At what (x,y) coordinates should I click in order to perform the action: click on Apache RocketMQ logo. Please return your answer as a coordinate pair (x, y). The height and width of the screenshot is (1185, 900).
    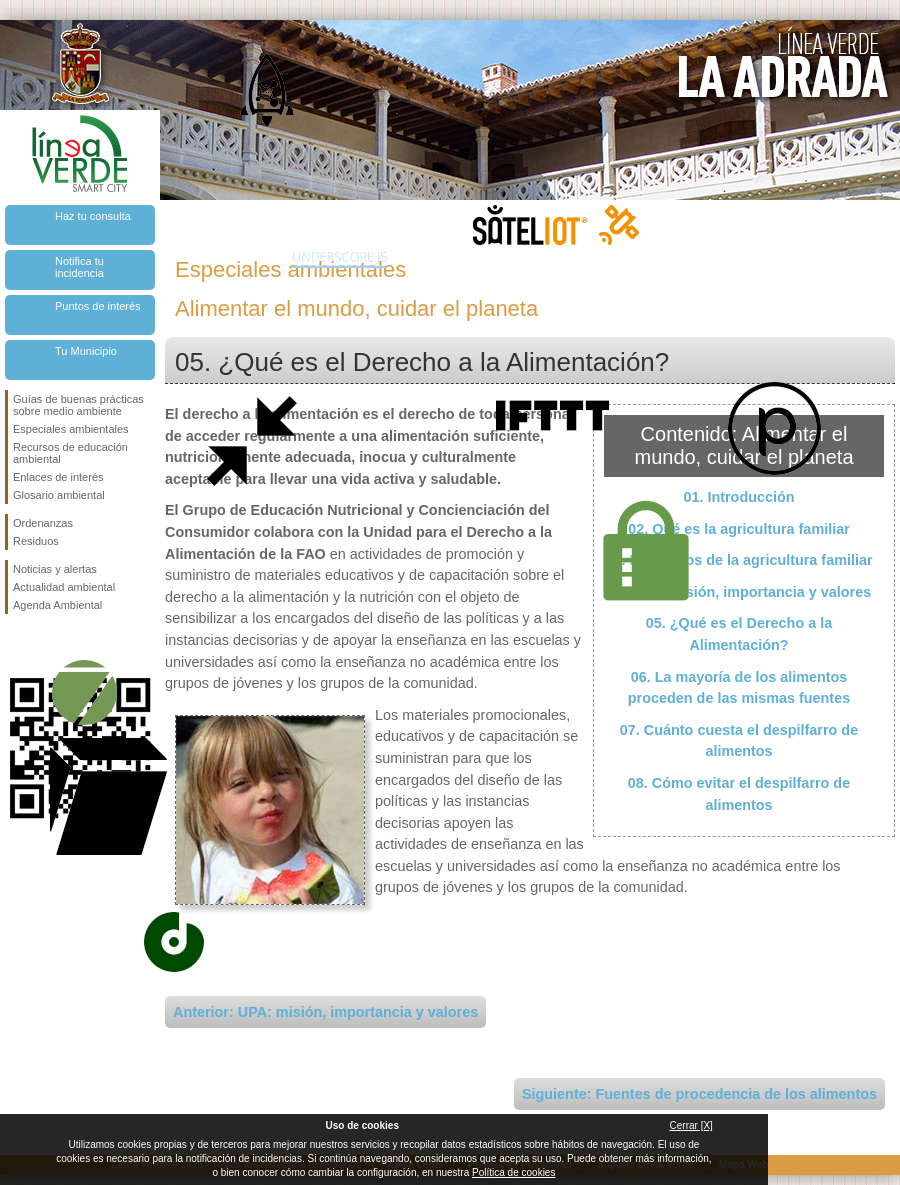
    Looking at the image, I should click on (267, 90).